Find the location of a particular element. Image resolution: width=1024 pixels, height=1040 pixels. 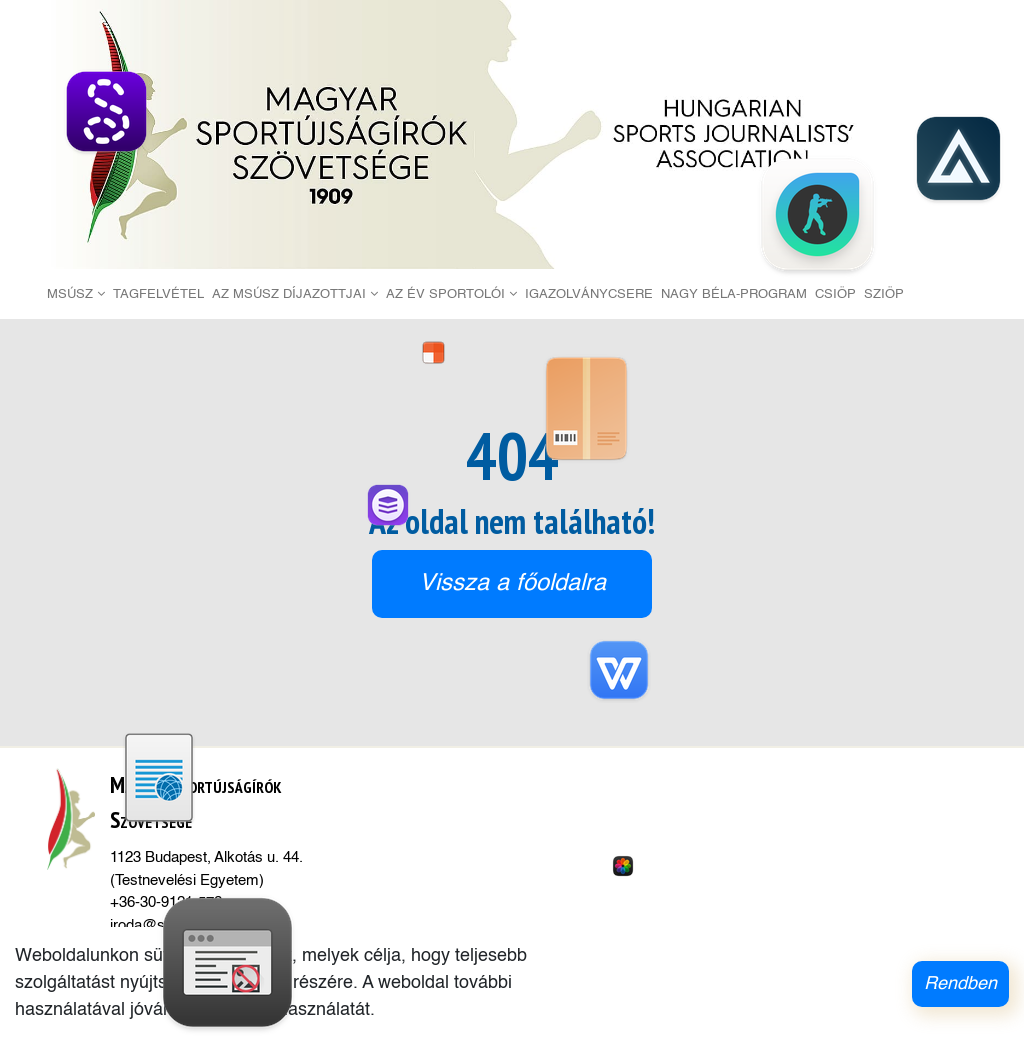

open WPS Office application is located at coordinates (619, 671).